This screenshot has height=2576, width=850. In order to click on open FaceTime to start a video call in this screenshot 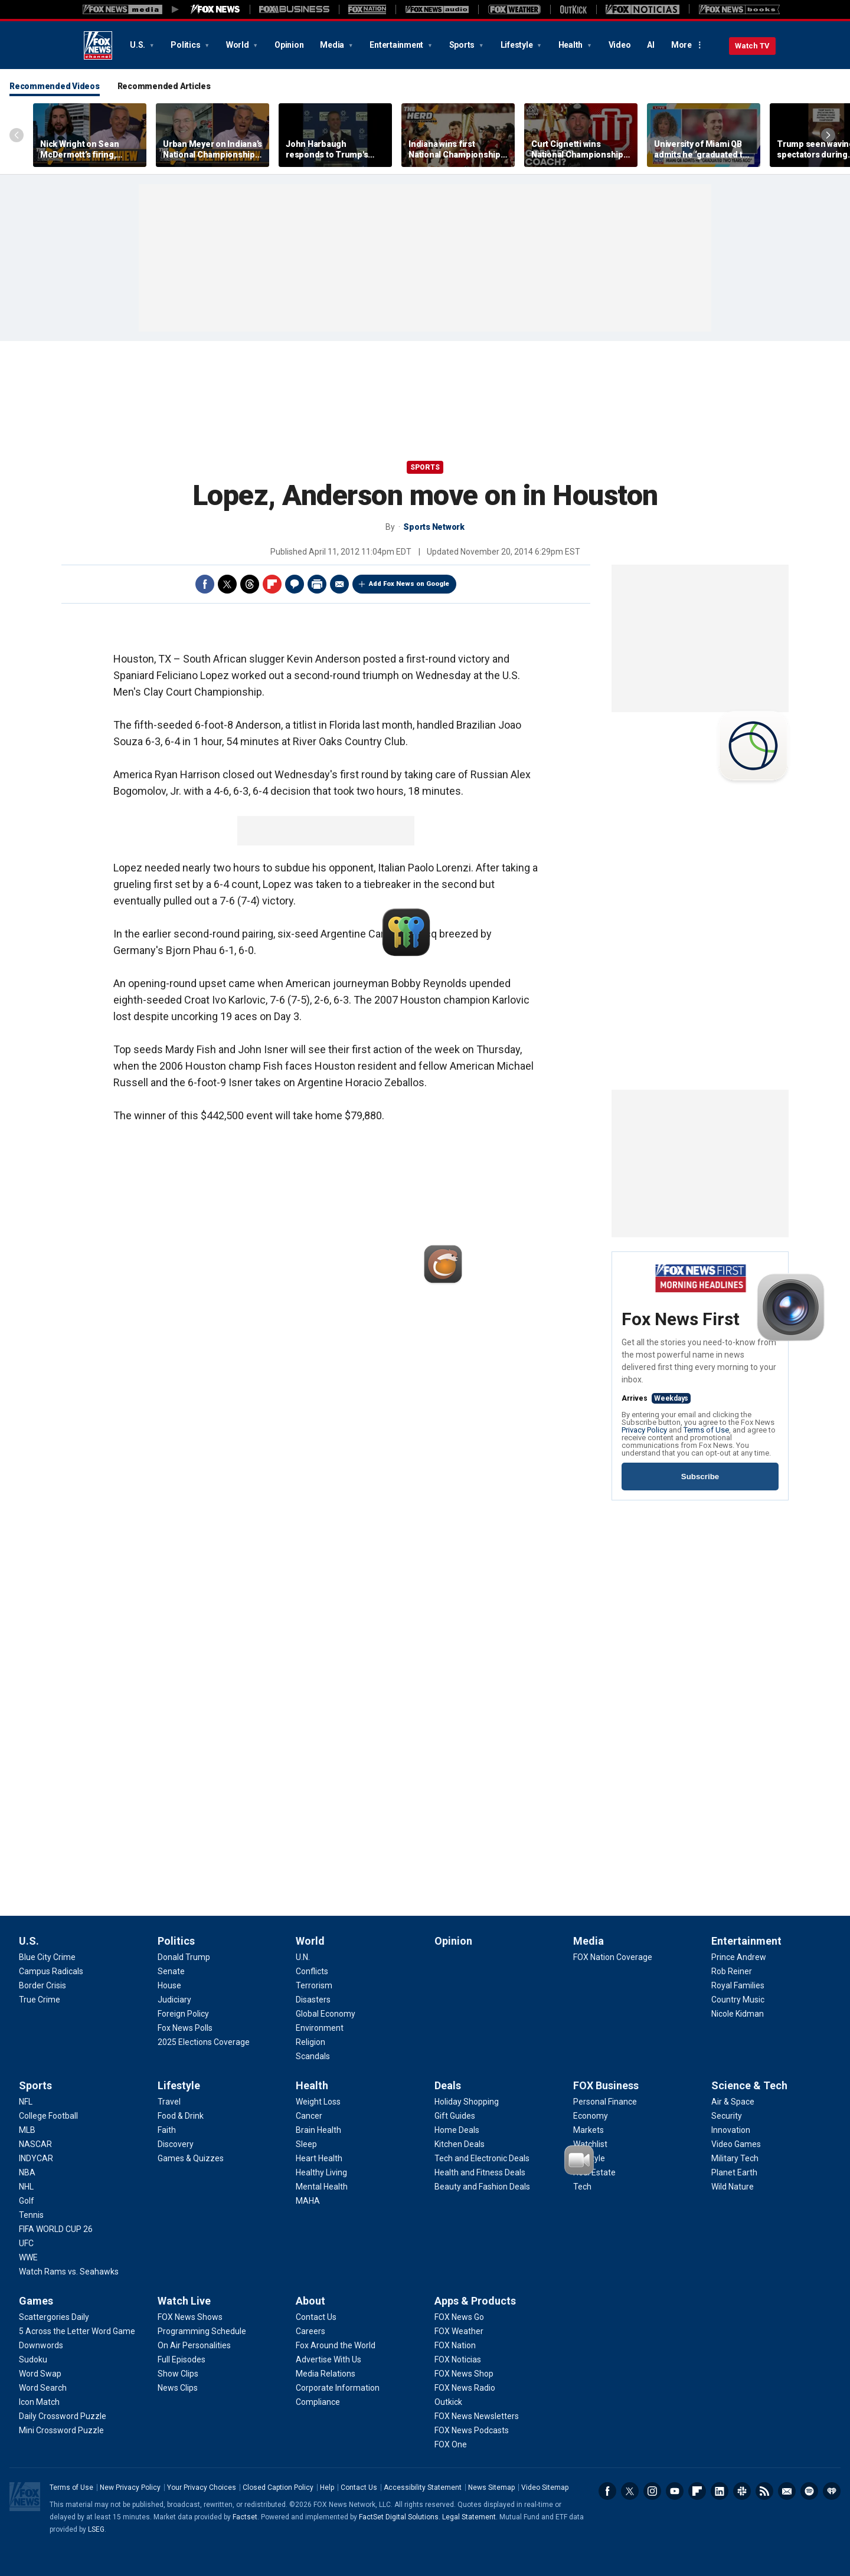, I will do `click(579, 2160)`.